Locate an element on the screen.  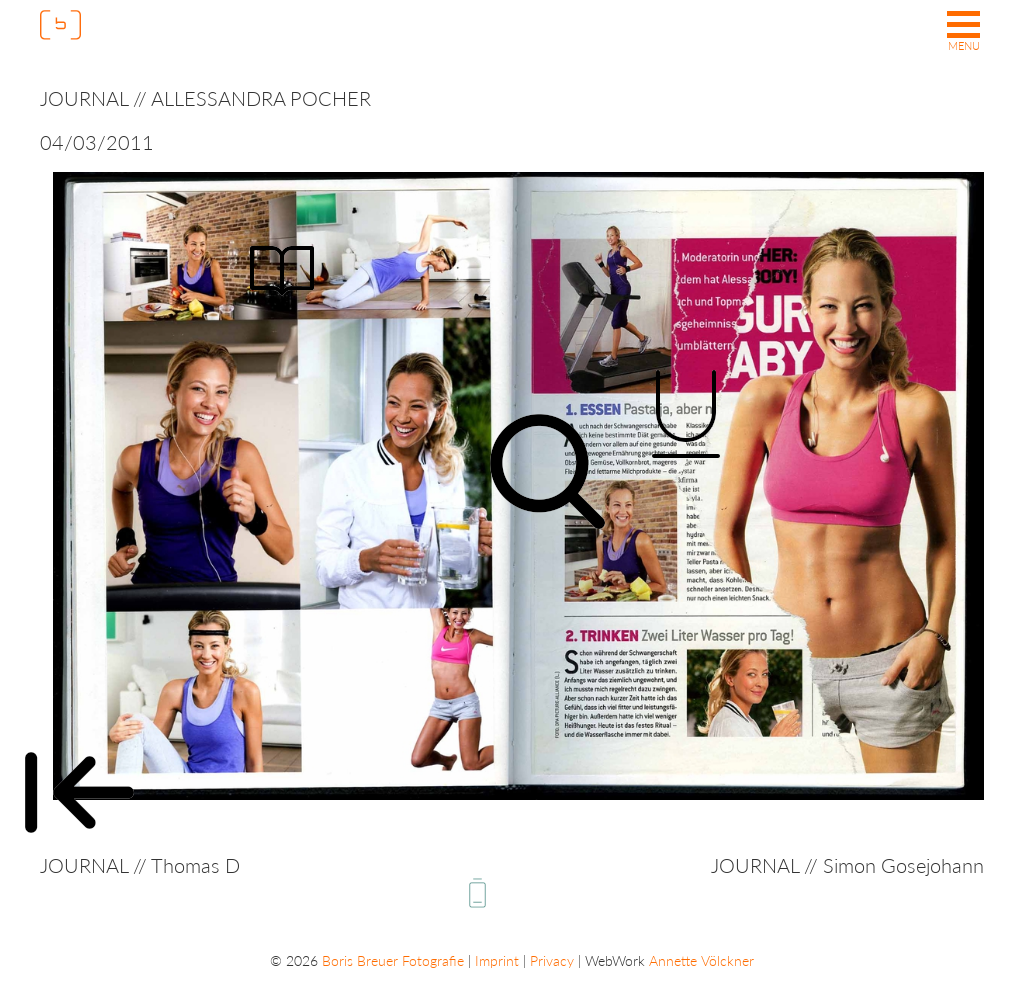
skip to the beginning of a track or playlist is located at coordinates (77, 792).